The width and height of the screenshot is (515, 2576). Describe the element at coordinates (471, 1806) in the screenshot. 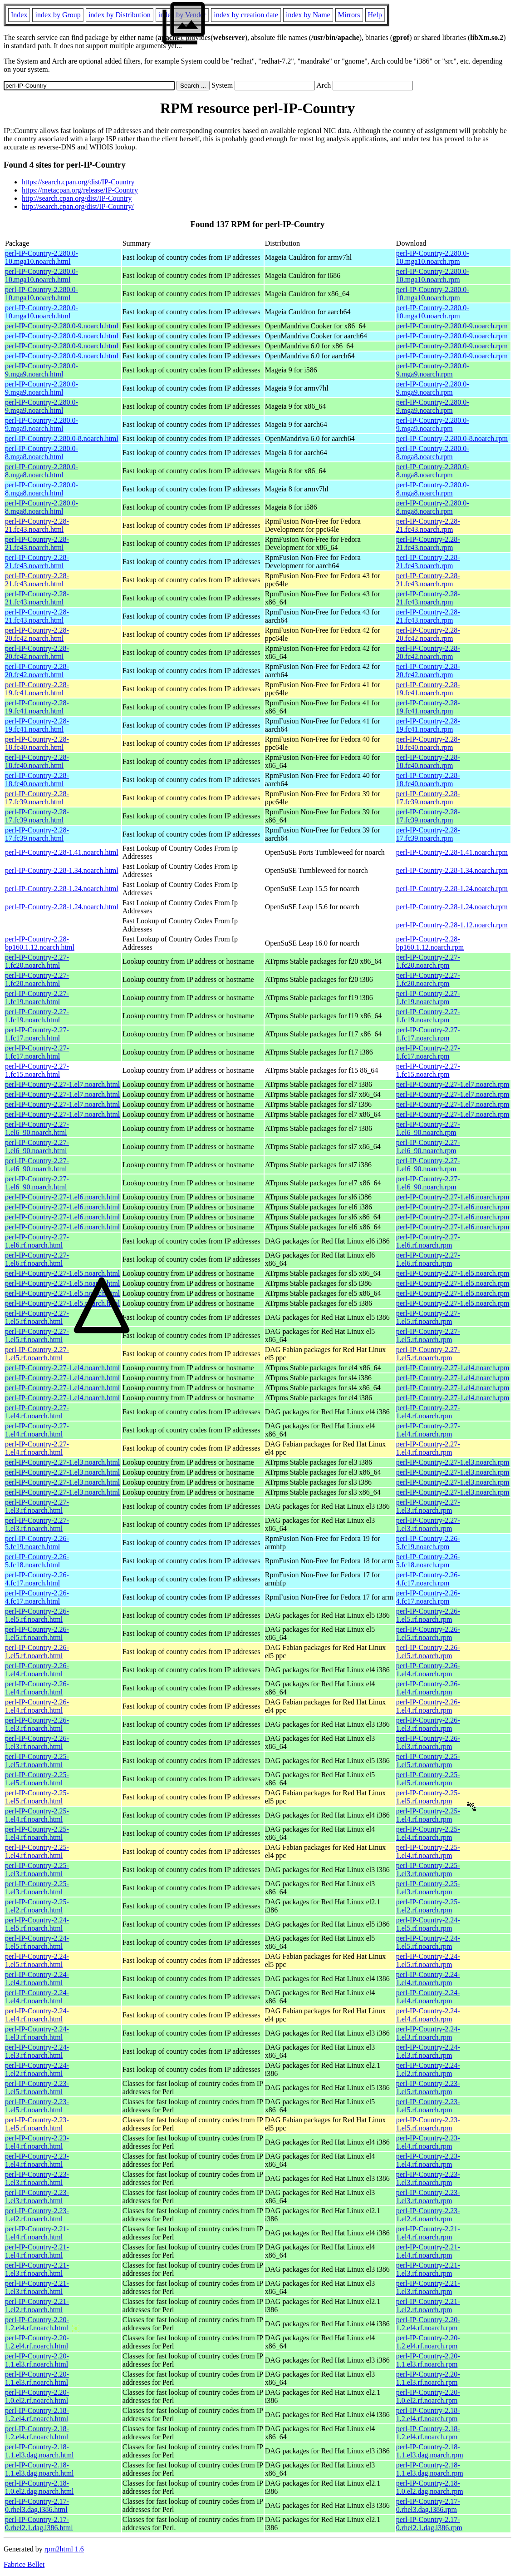

I see `connect with others remotely` at that location.